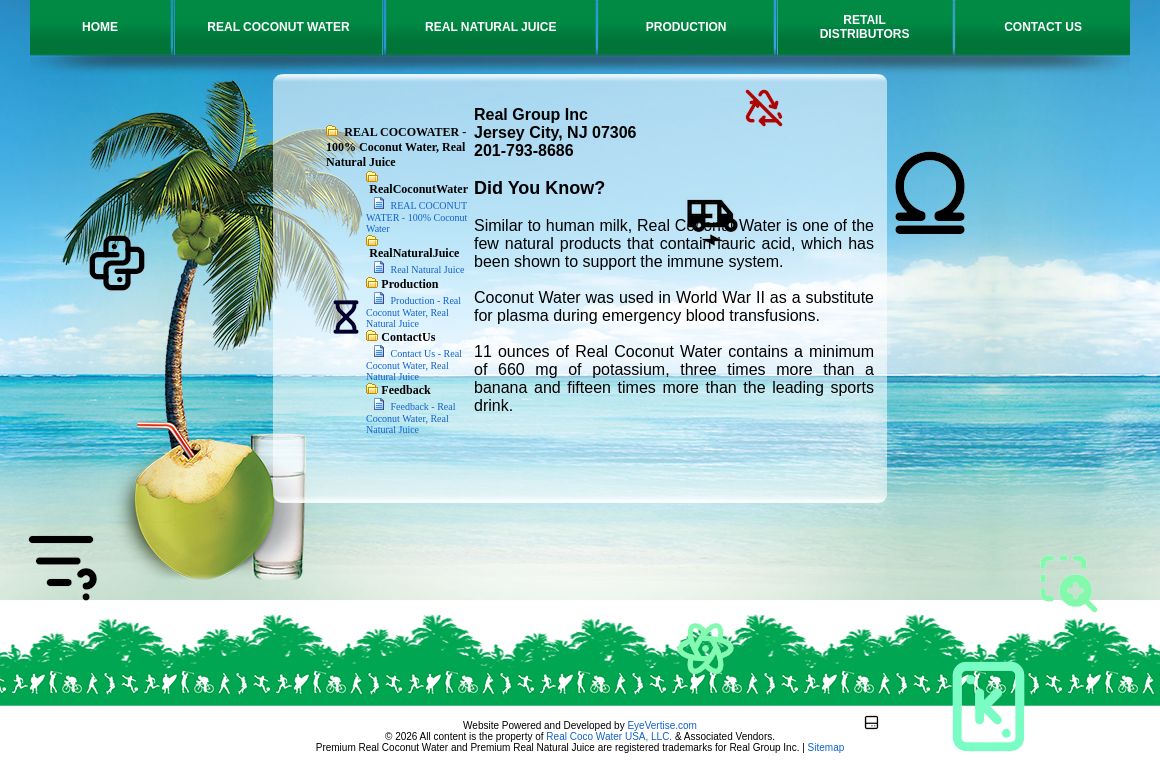 Image resolution: width=1160 pixels, height=781 pixels. Describe the element at coordinates (705, 648) in the screenshot. I see `react native framework logo` at that location.